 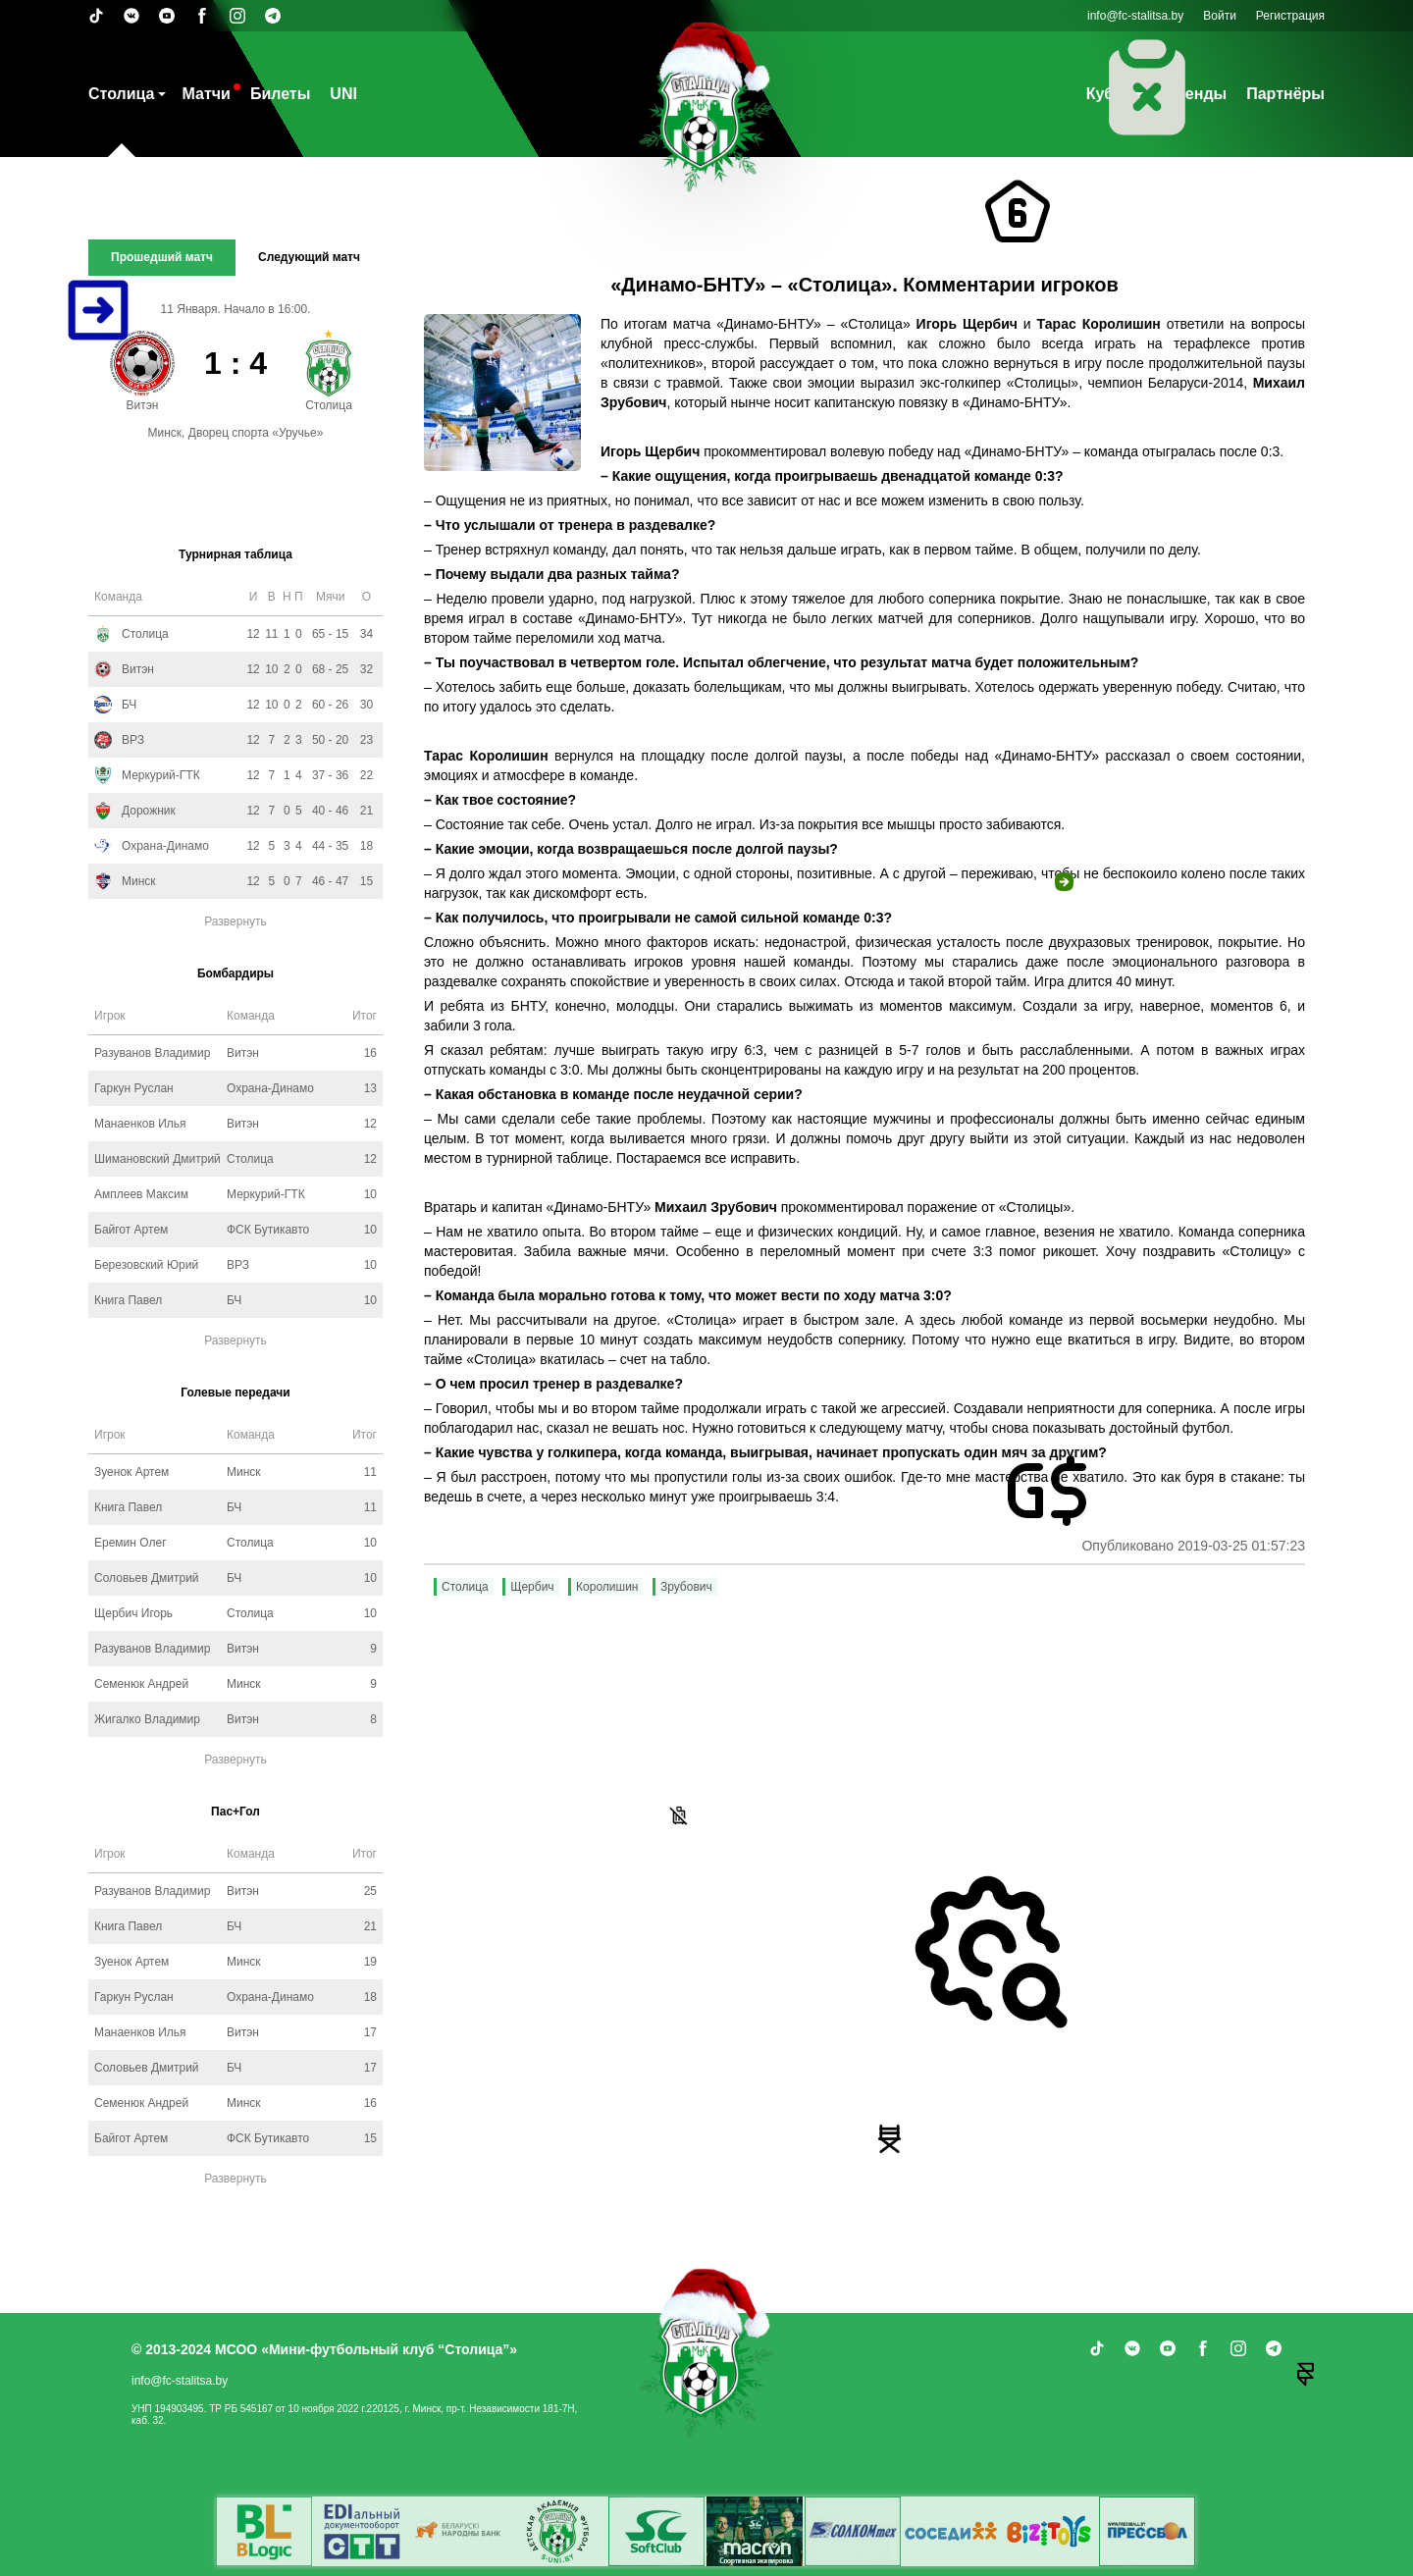 What do you see at coordinates (1018, 213) in the screenshot?
I see `navigate to section 6` at bounding box center [1018, 213].